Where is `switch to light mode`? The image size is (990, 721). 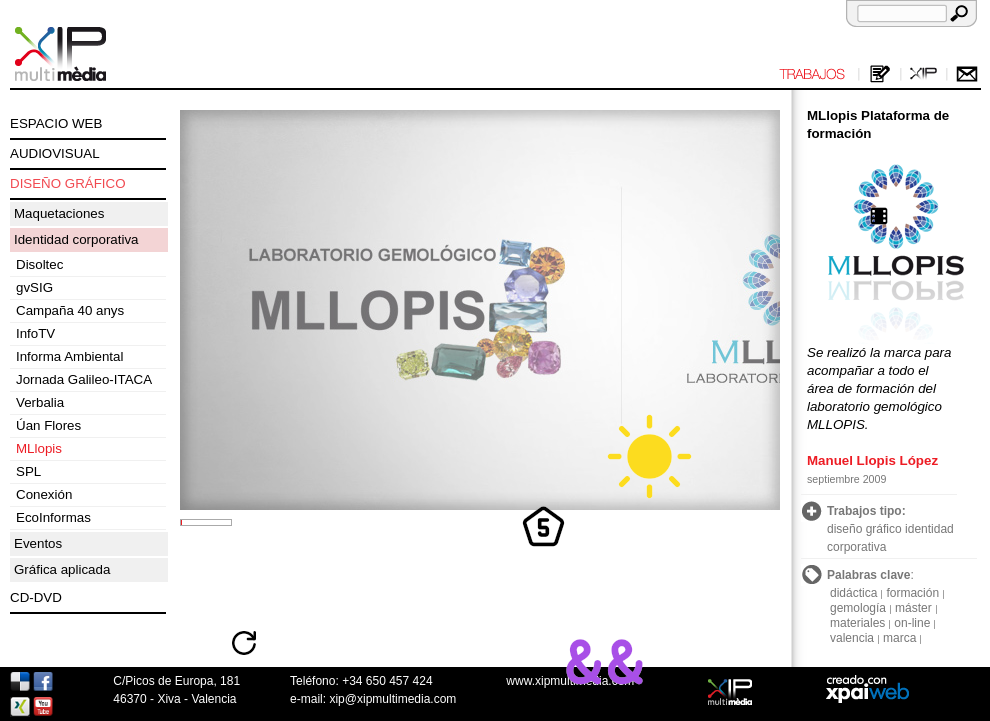
switch to light mode is located at coordinates (649, 456).